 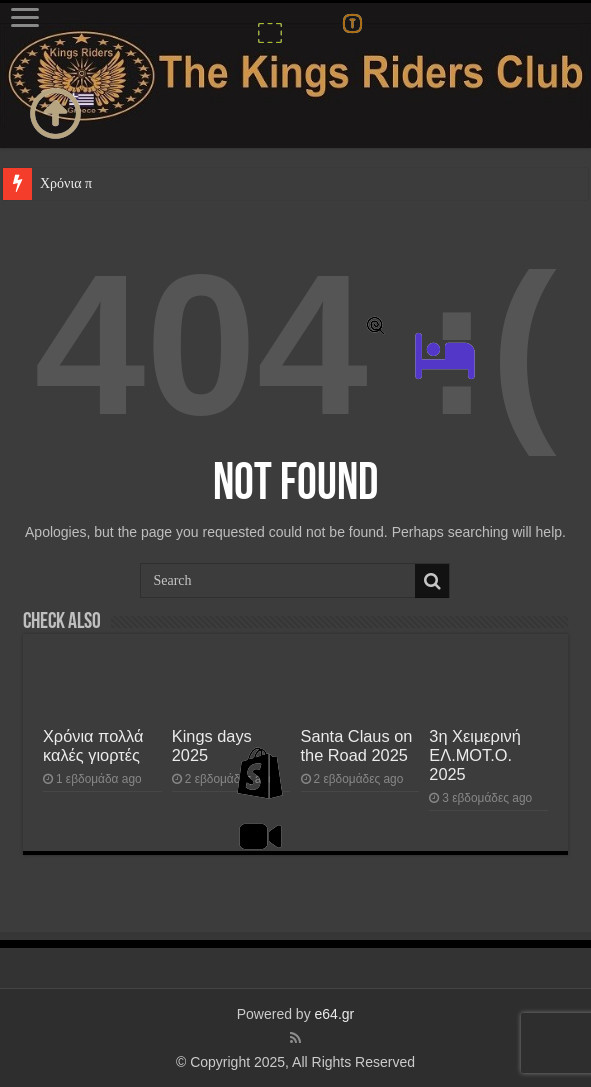 What do you see at coordinates (352, 23) in the screenshot?
I see `text formatting or typography options` at bounding box center [352, 23].